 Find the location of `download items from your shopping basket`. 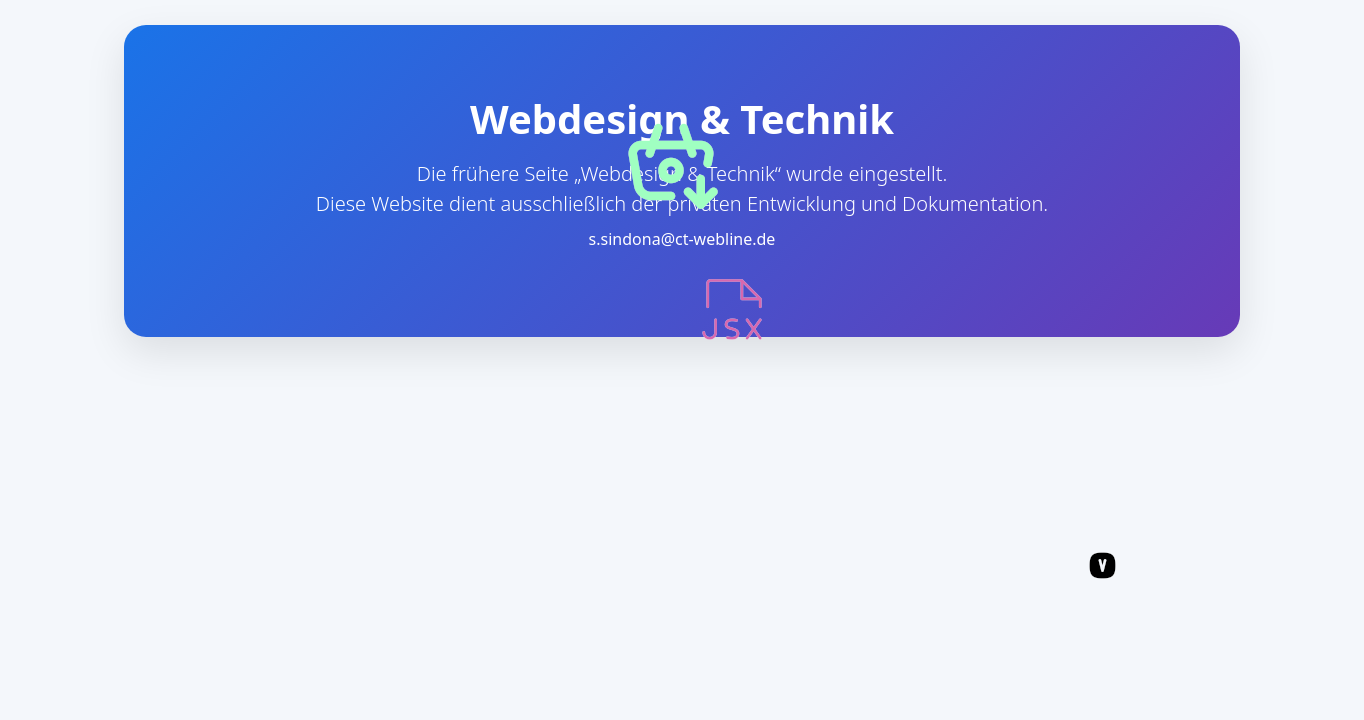

download items from your shopping basket is located at coordinates (671, 162).